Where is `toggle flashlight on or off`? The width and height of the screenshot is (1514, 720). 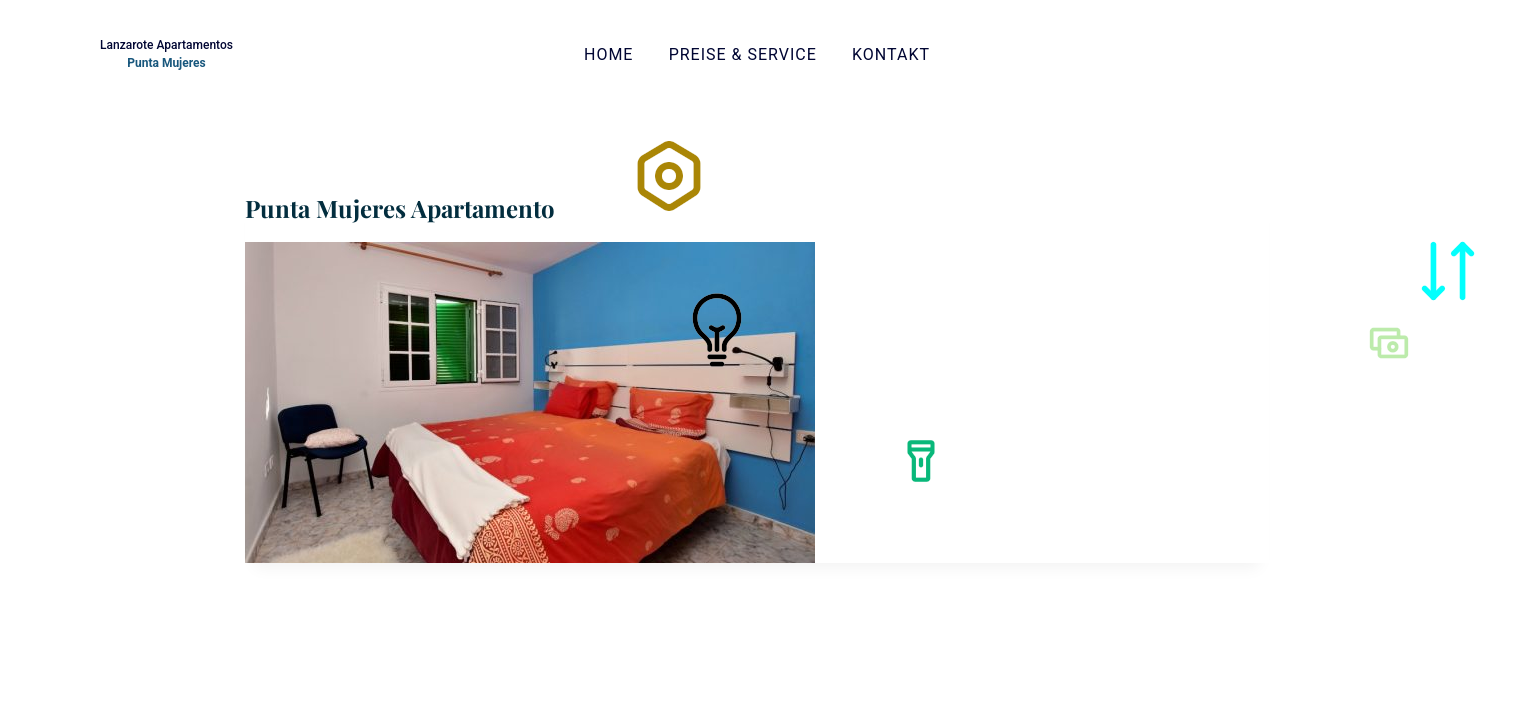 toggle flashlight on or off is located at coordinates (921, 461).